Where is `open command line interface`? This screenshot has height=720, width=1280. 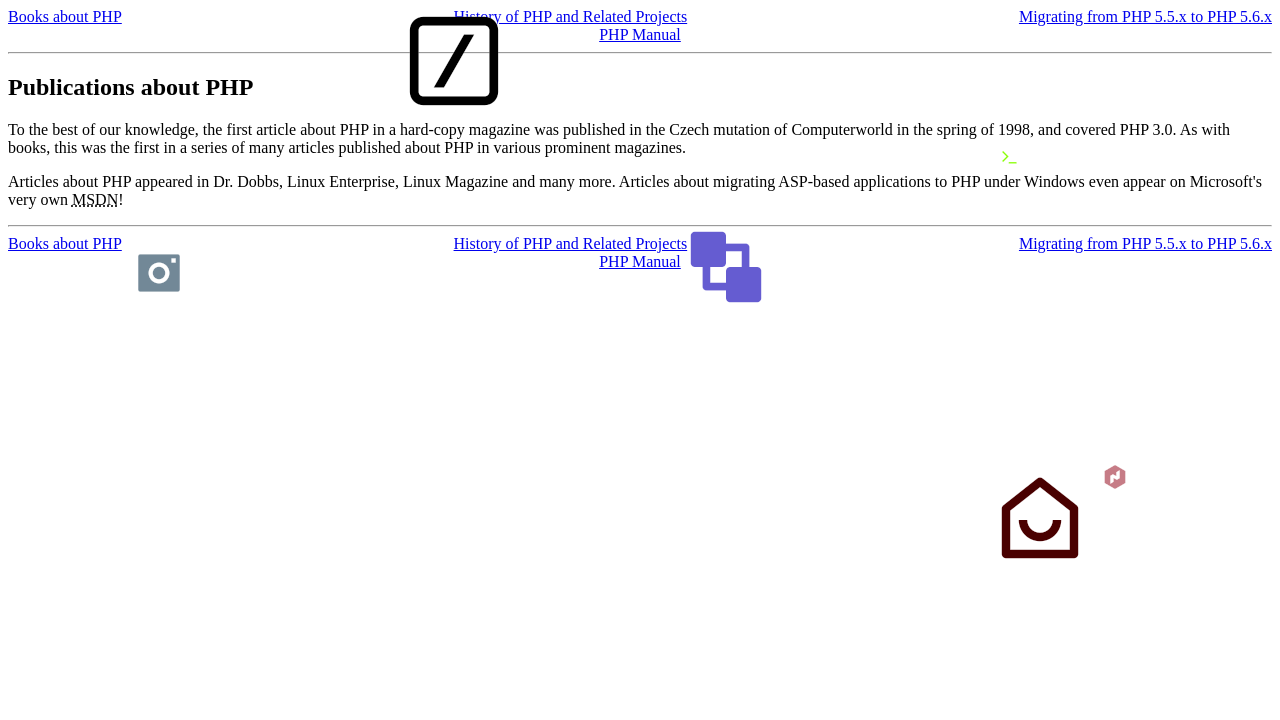
open command line interface is located at coordinates (1009, 156).